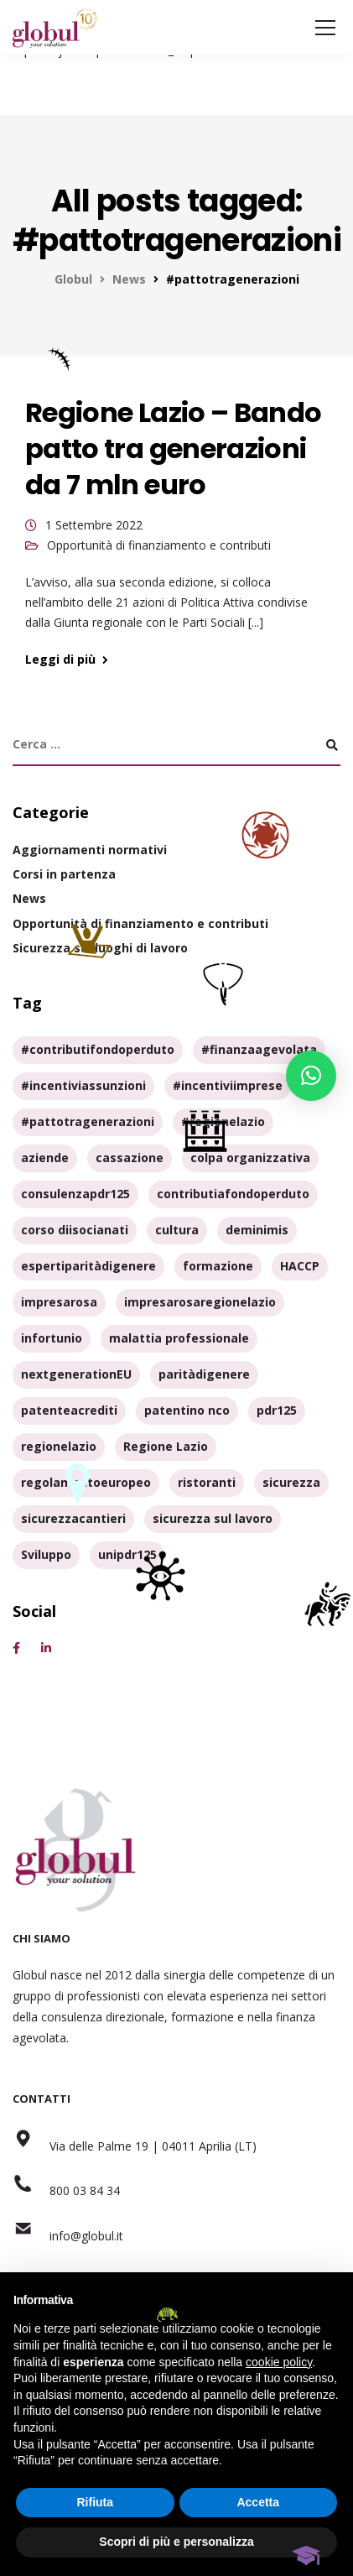 The image size is (353, 2576). I want to click on a quirky or playful weather indicator for sunny conditions, so click(160, 1575).